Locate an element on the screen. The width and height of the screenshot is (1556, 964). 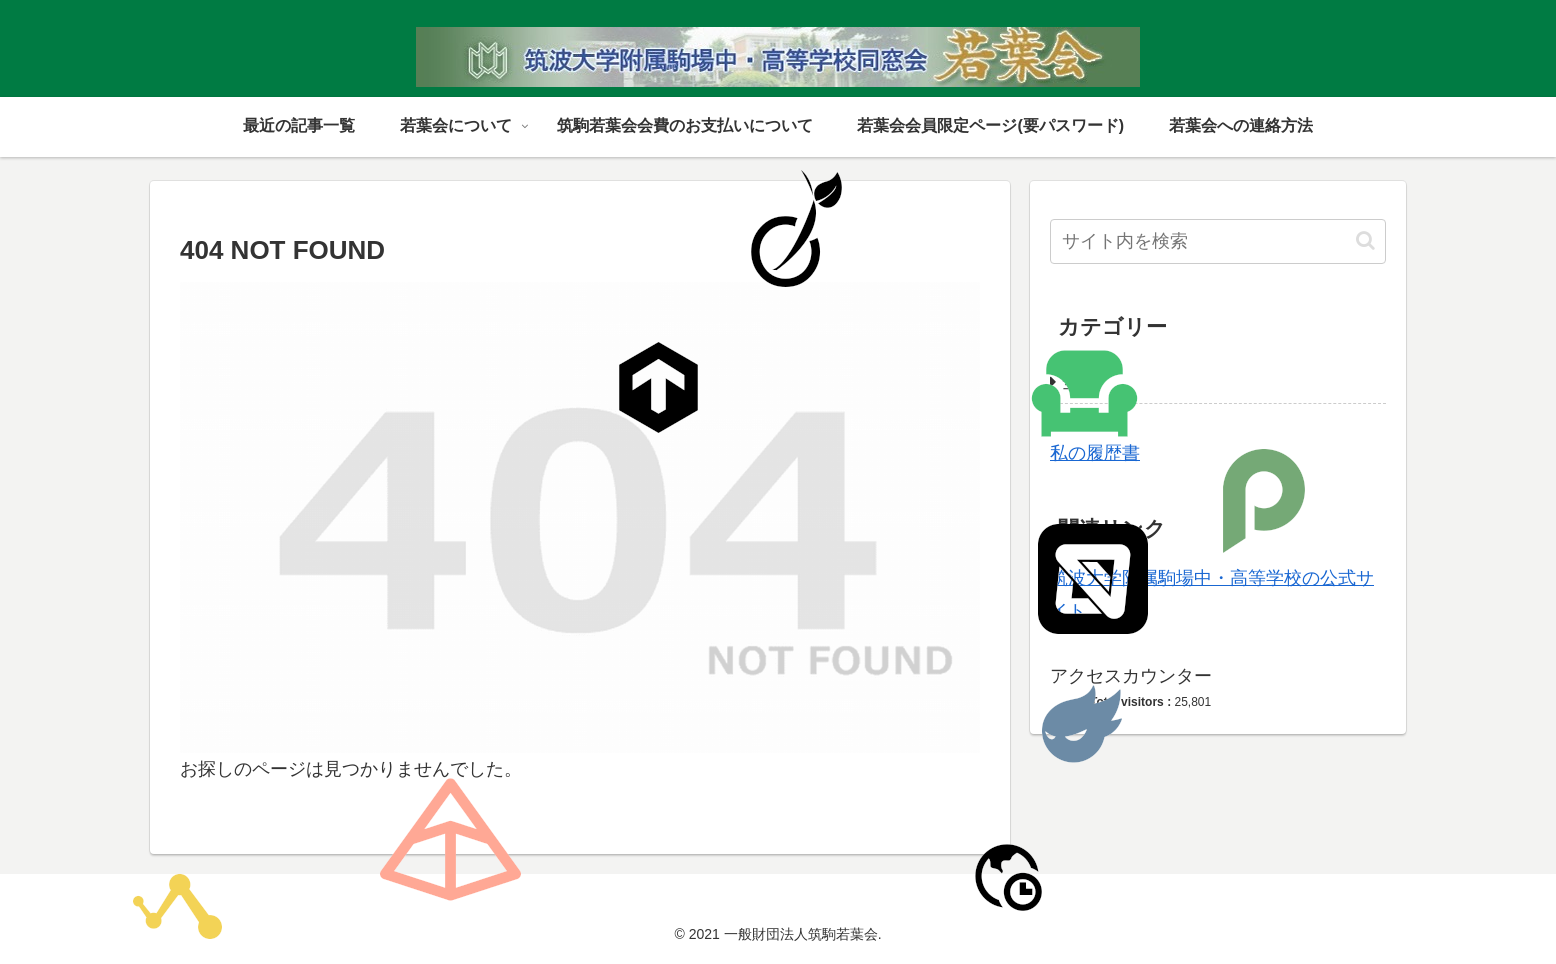
alwaysdata hosting service logo is located at coordinates (177, 906).